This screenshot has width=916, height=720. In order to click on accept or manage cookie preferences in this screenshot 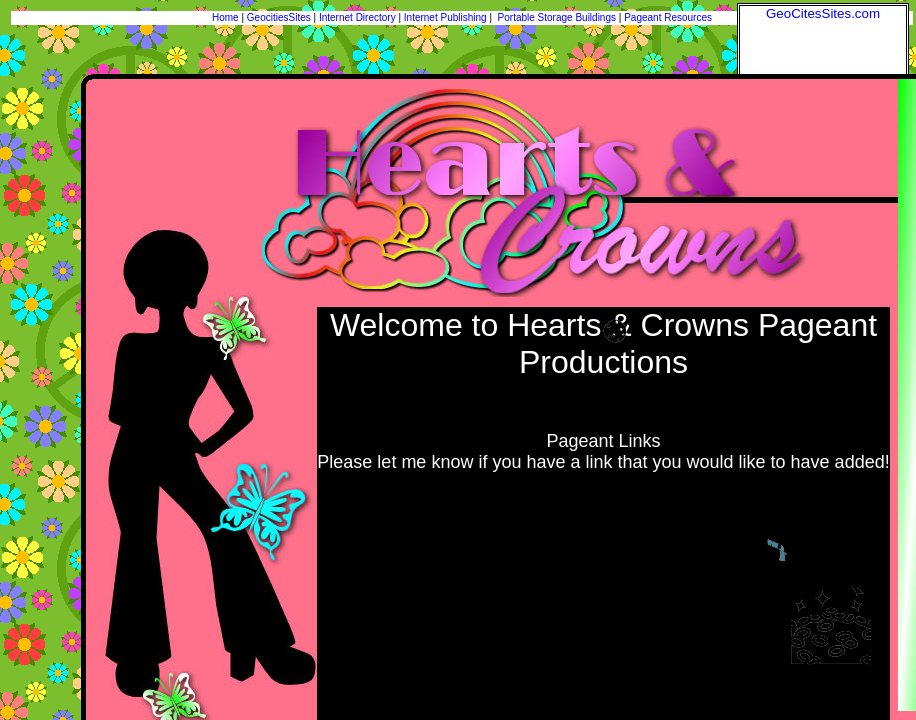, I will do `click(615, 331)`.